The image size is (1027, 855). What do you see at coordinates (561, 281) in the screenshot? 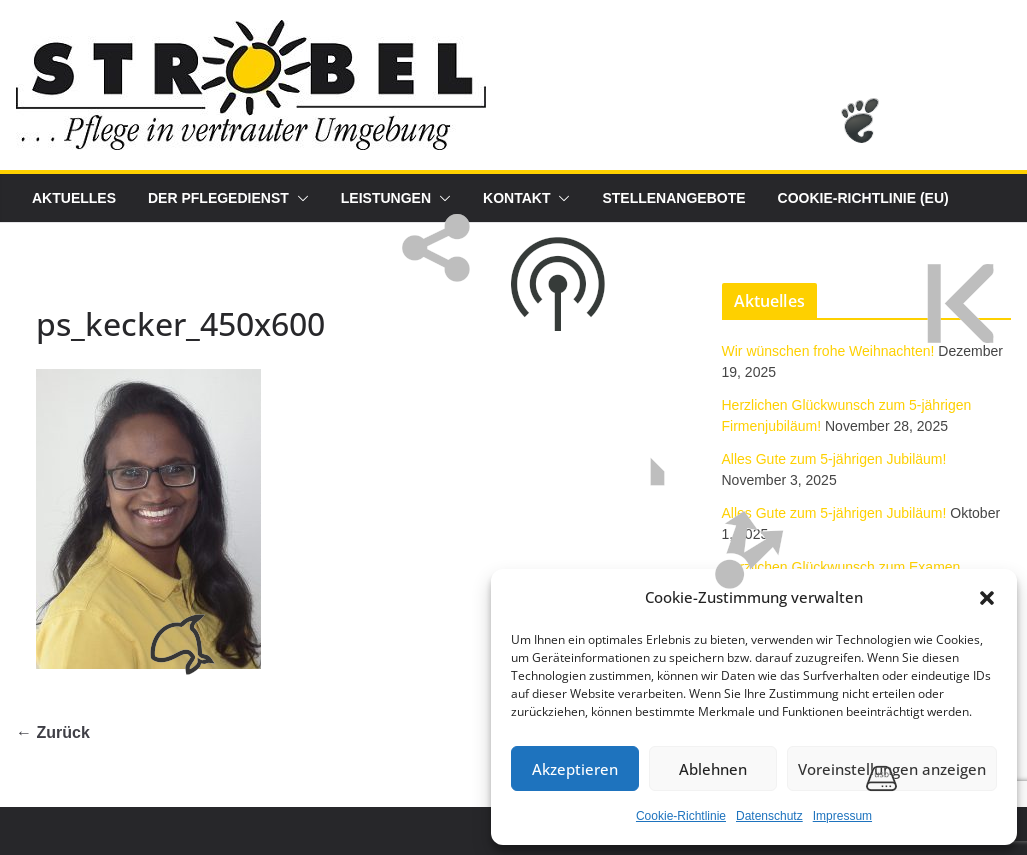
I see `open the podcasts app` at bounding box center [561, 281].